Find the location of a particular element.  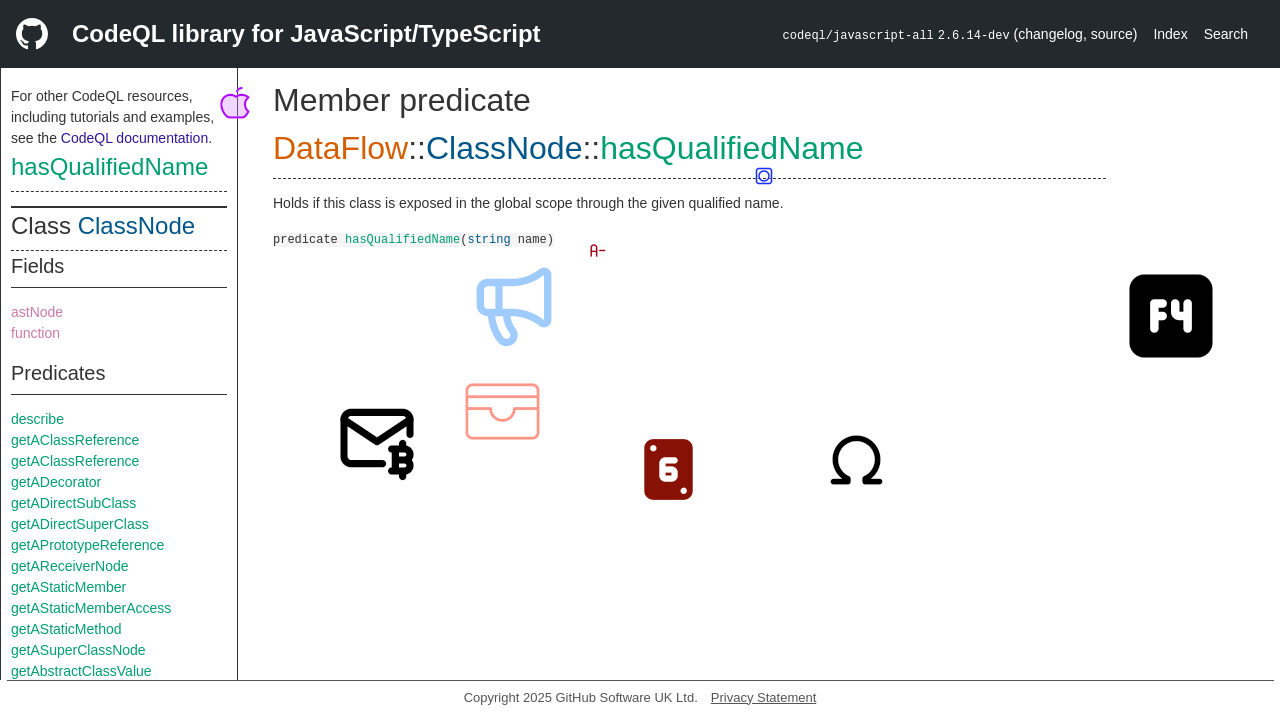

access your wallet or saved payment methods is located at coordinates (502, 411).